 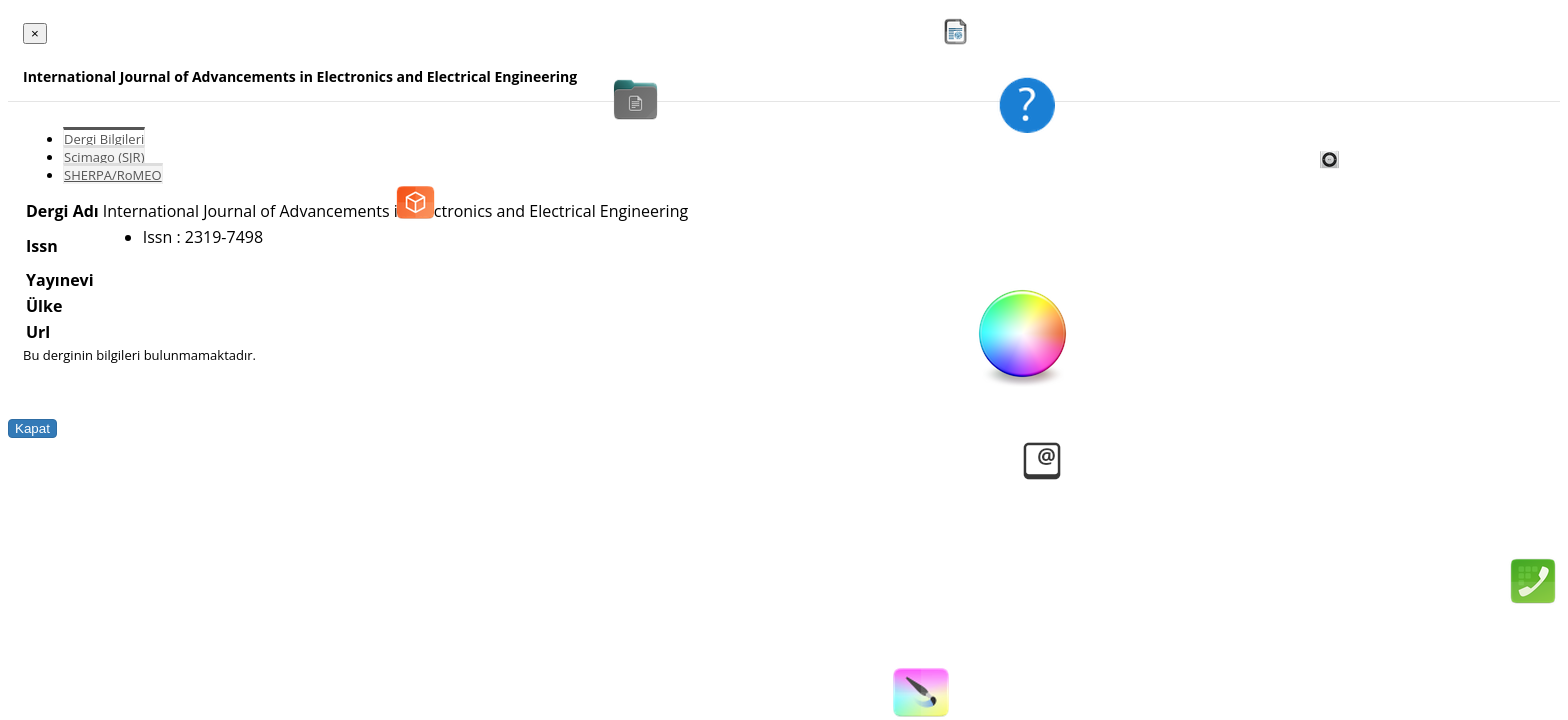 I want to click on libreoffice web template file type, so click(x=955, y=31).